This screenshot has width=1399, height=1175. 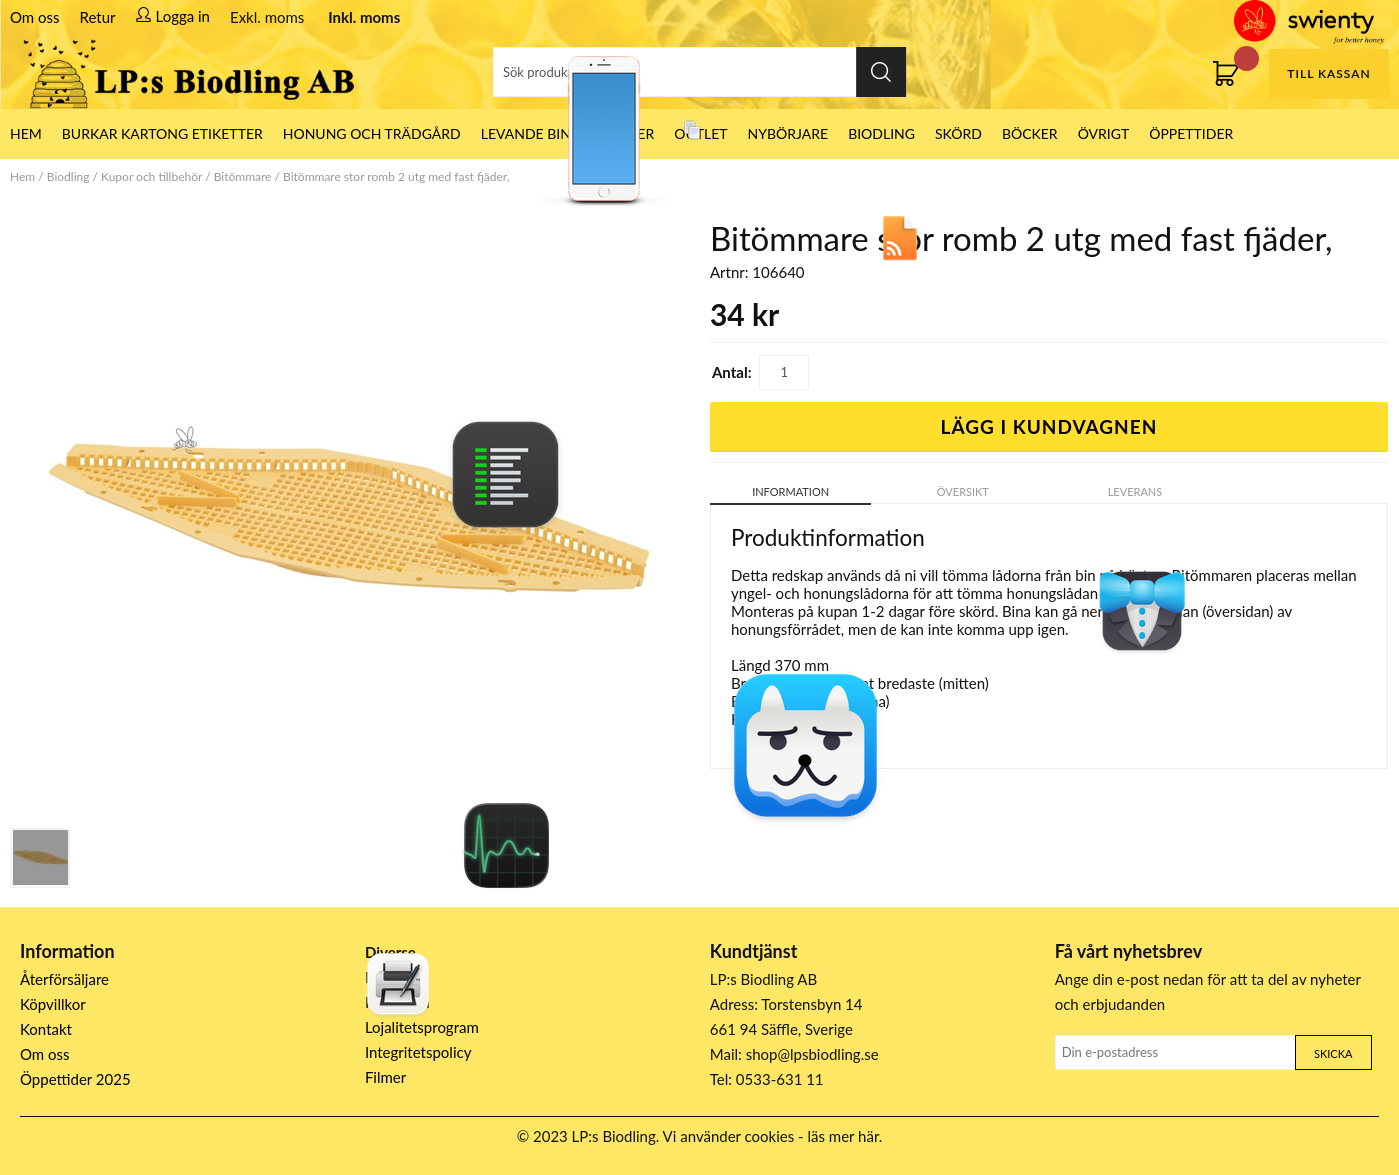 I want to click on open system monitor to view CPU and memory usage, so click(x=506, y=845).